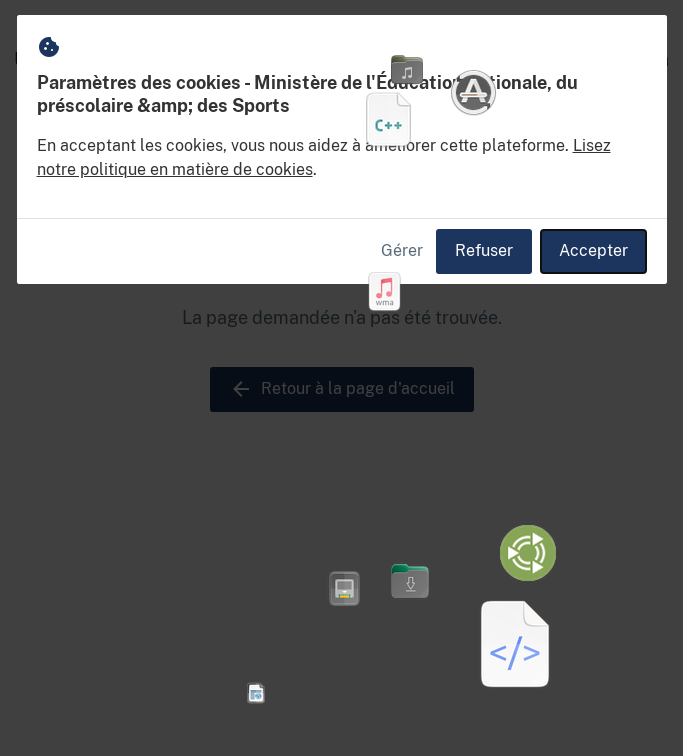  What do you see at coordinates (344, 588) in the screenshot?
I see `NES game ROM file` at bounding box center [344, 588].